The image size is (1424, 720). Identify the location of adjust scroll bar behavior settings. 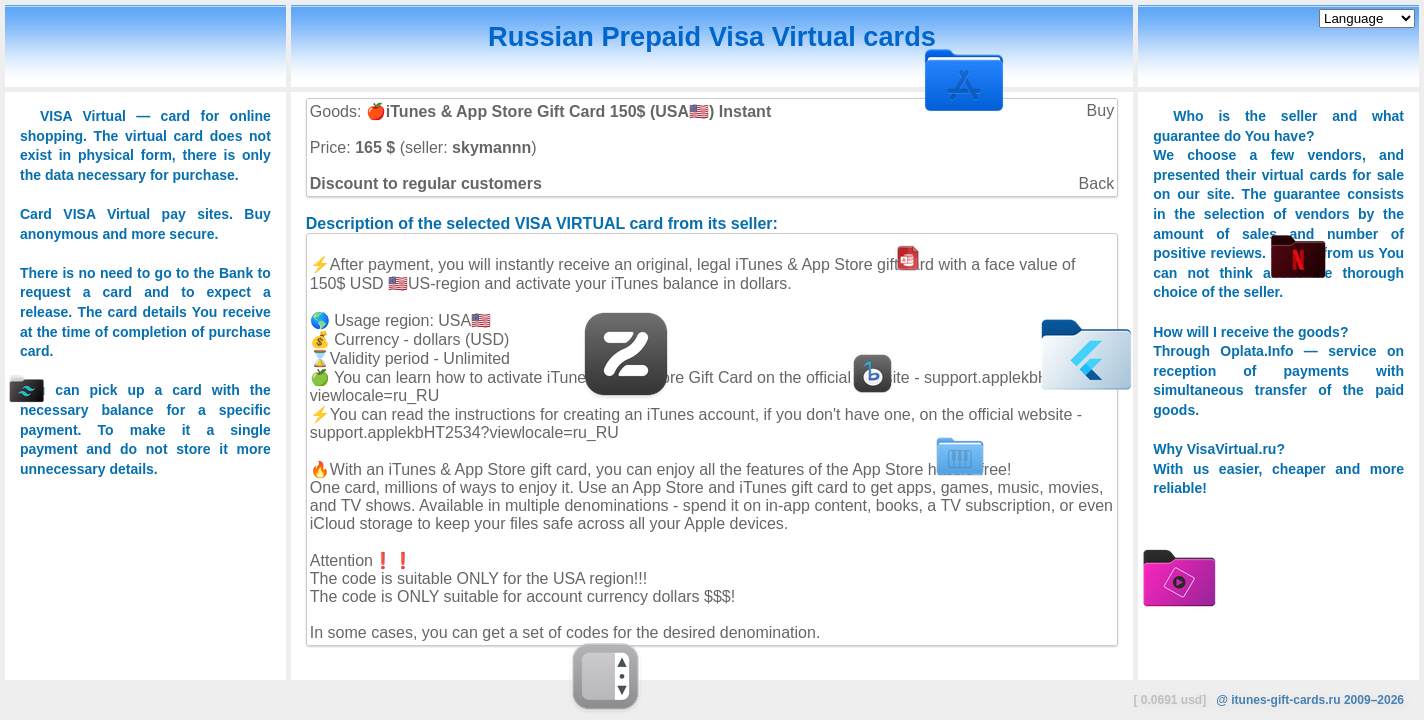
(605, 677).